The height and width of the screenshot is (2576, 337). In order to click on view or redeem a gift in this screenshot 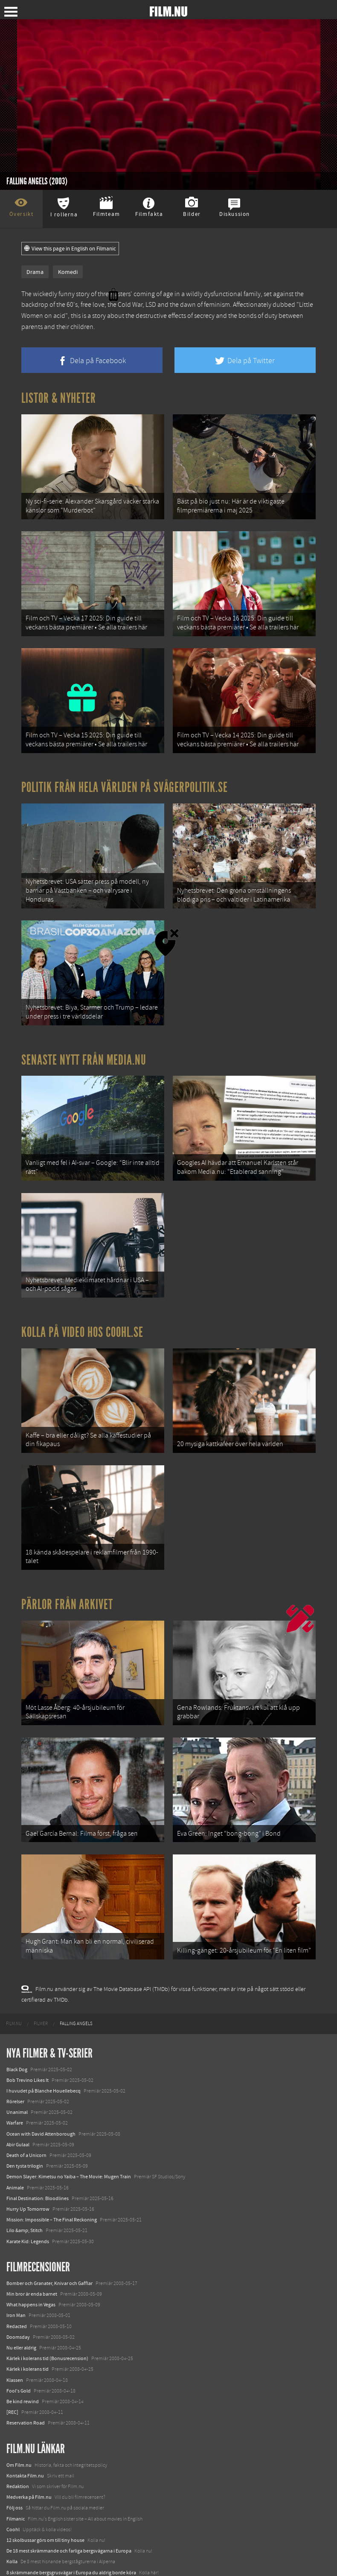, I will do `click(82, 699)`.